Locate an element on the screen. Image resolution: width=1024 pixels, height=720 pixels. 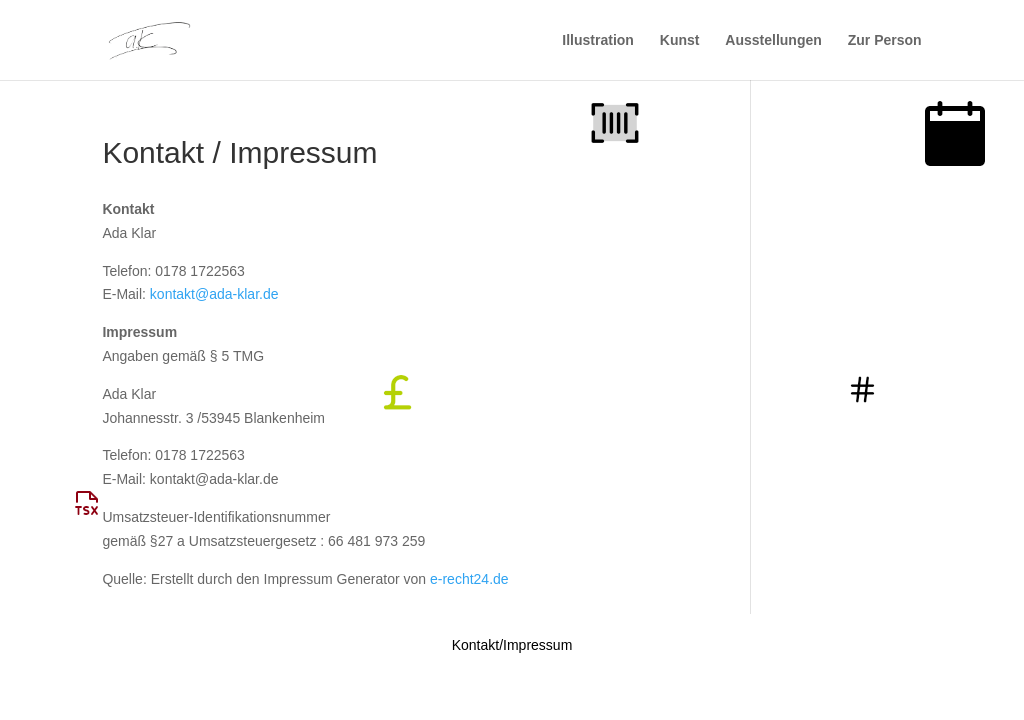
scan a barcode is located at coordinates (615, 123).